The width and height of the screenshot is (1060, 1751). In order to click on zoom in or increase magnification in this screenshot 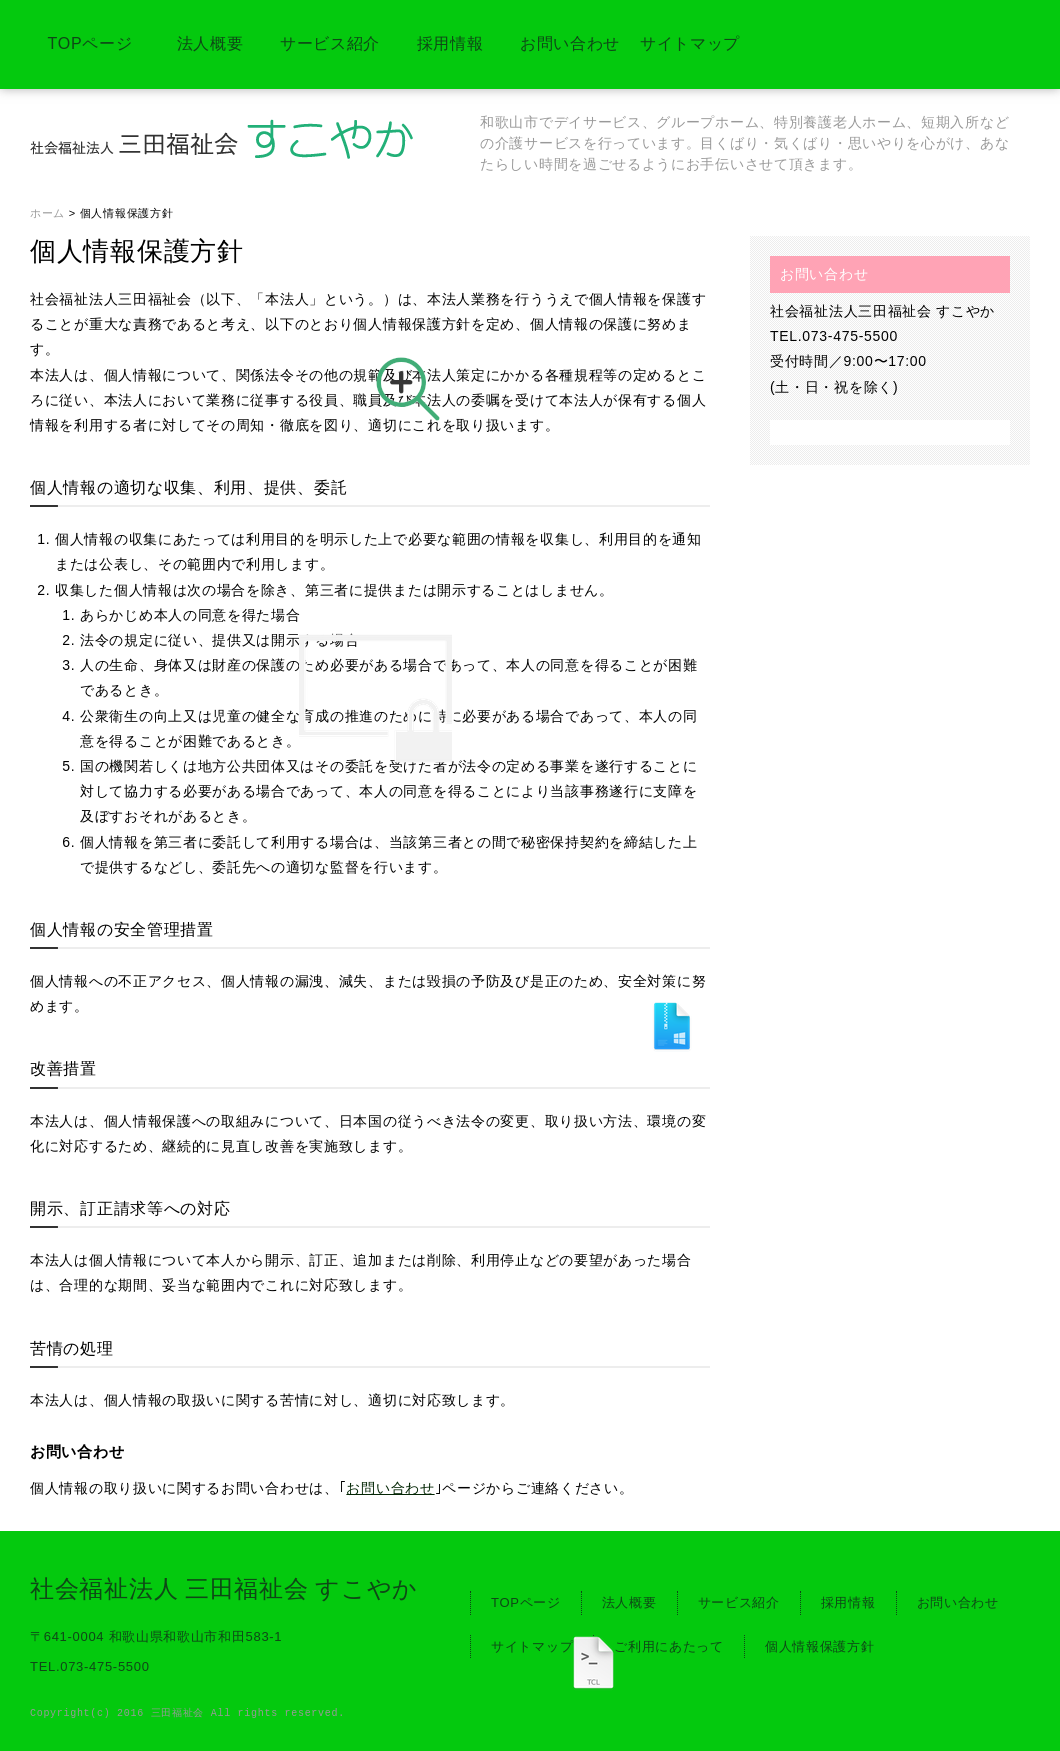, I will do `click(408, 389)`.